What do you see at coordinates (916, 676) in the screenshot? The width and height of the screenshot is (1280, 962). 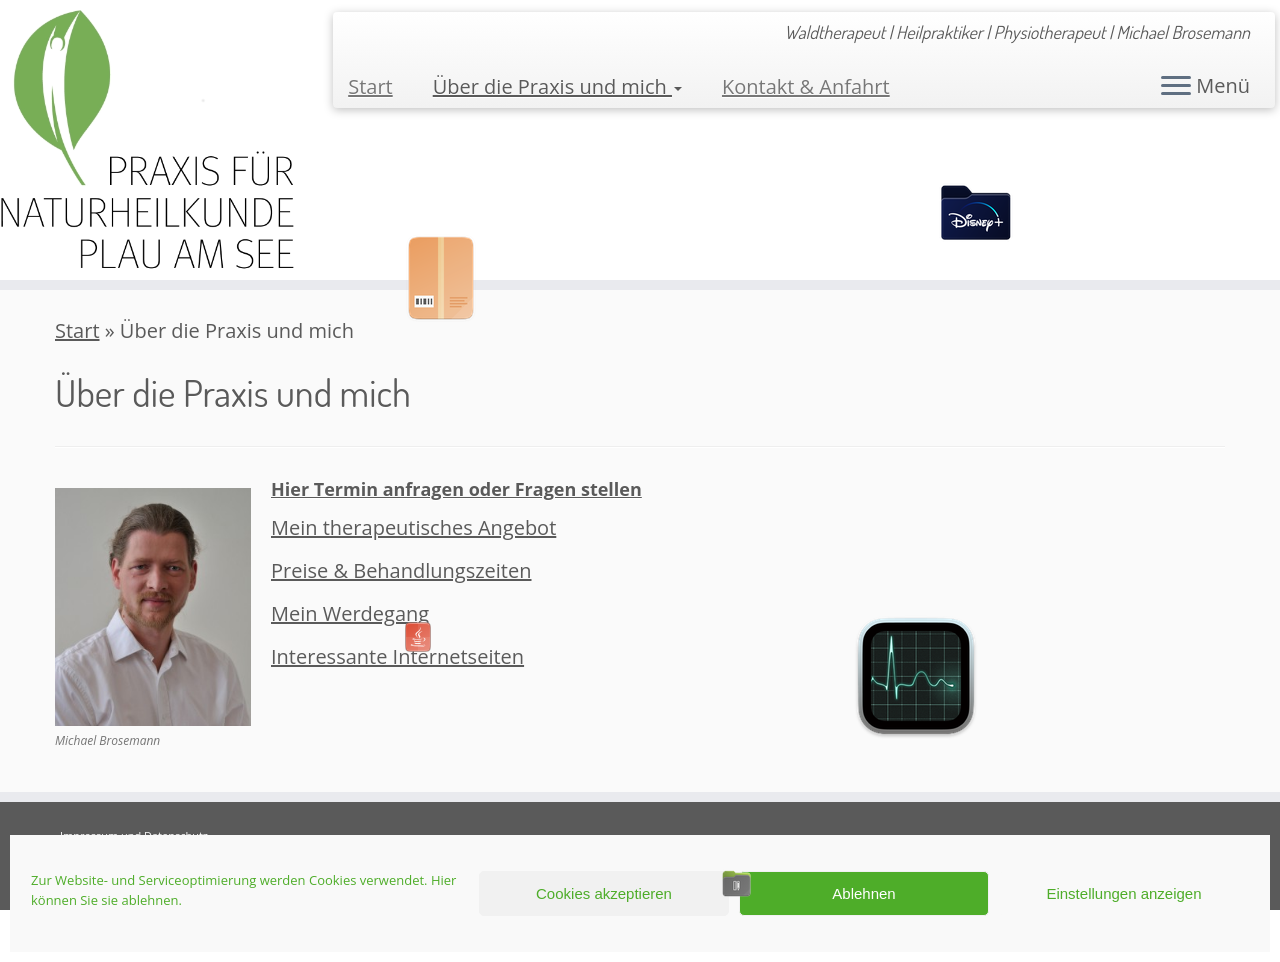 I see `open activity monitor to view system processes` at bounding box center [916, 676].